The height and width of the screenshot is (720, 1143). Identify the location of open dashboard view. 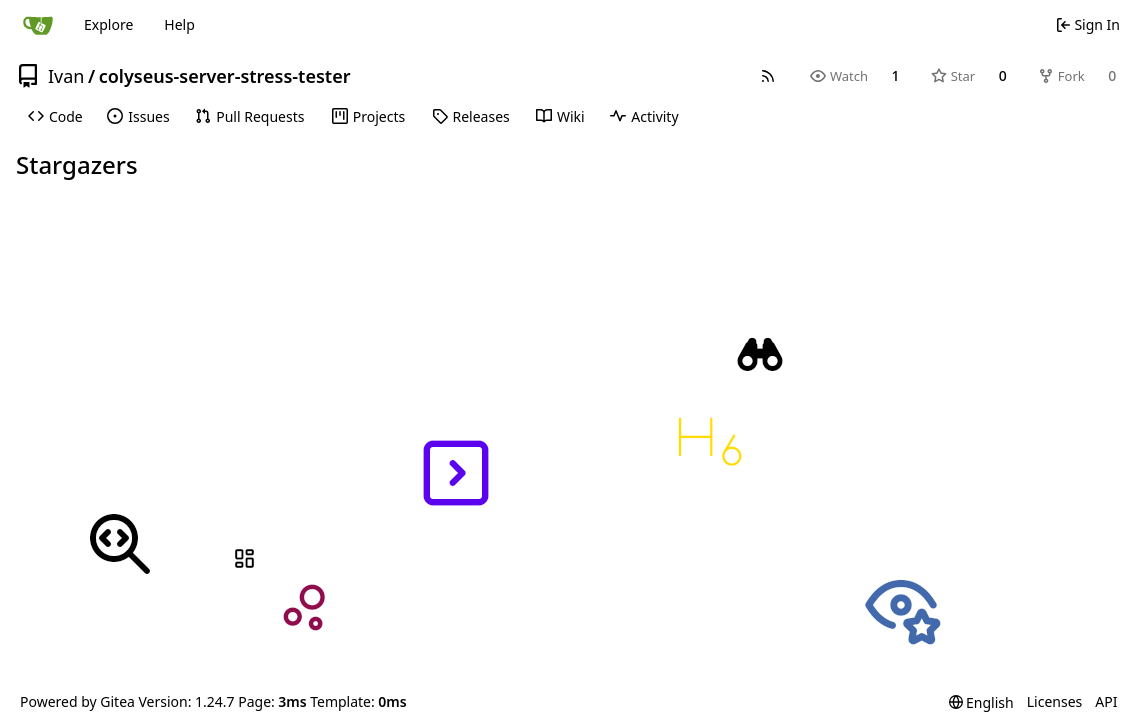
(244, 558).